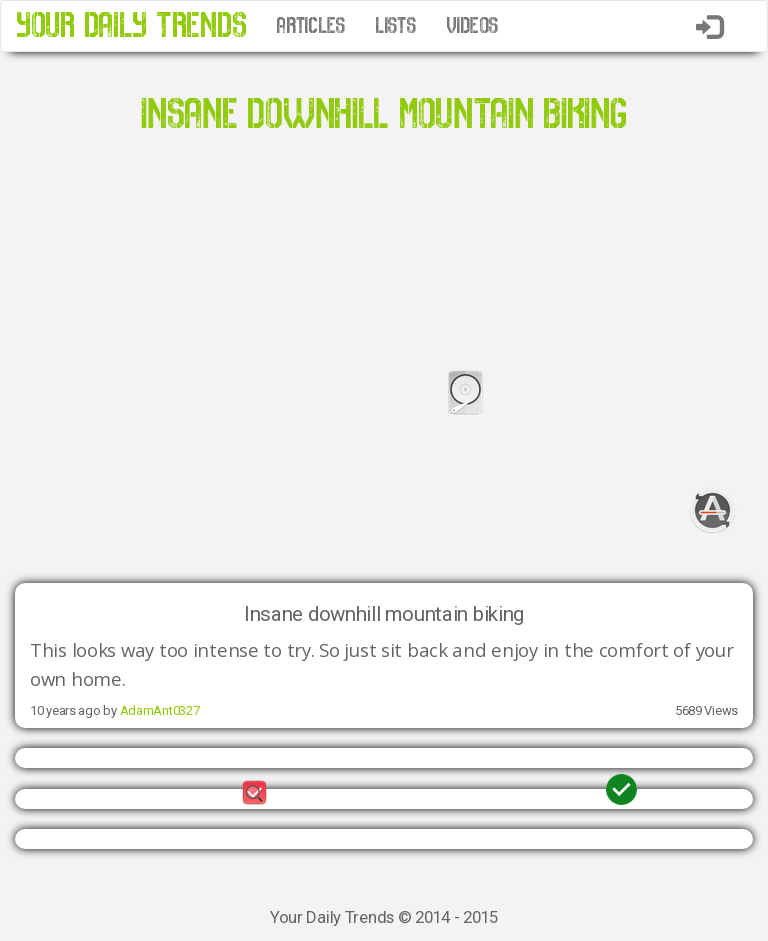 The height and width of the screenshot is (941, 768). Describe the element at coordinates (465, 392) in the screenshot. I see `open disk management utility` at that location.